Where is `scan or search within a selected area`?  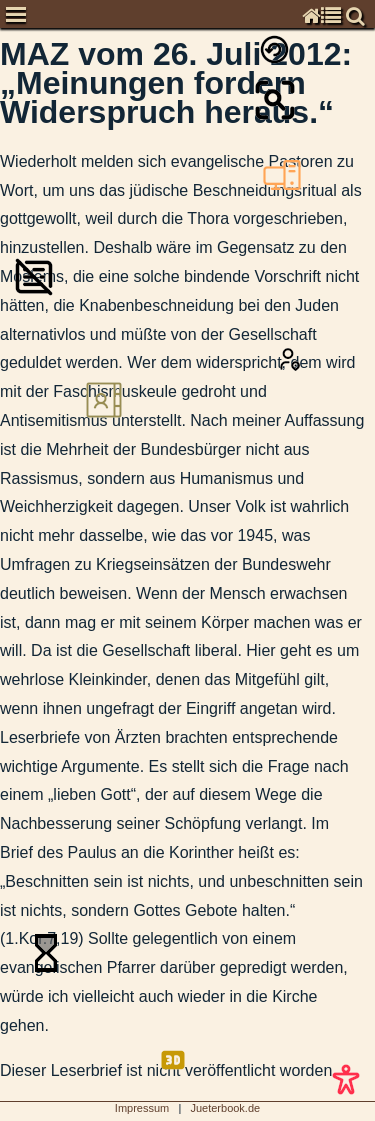
scan or search within a selected area is located at coordinates (275, 100).